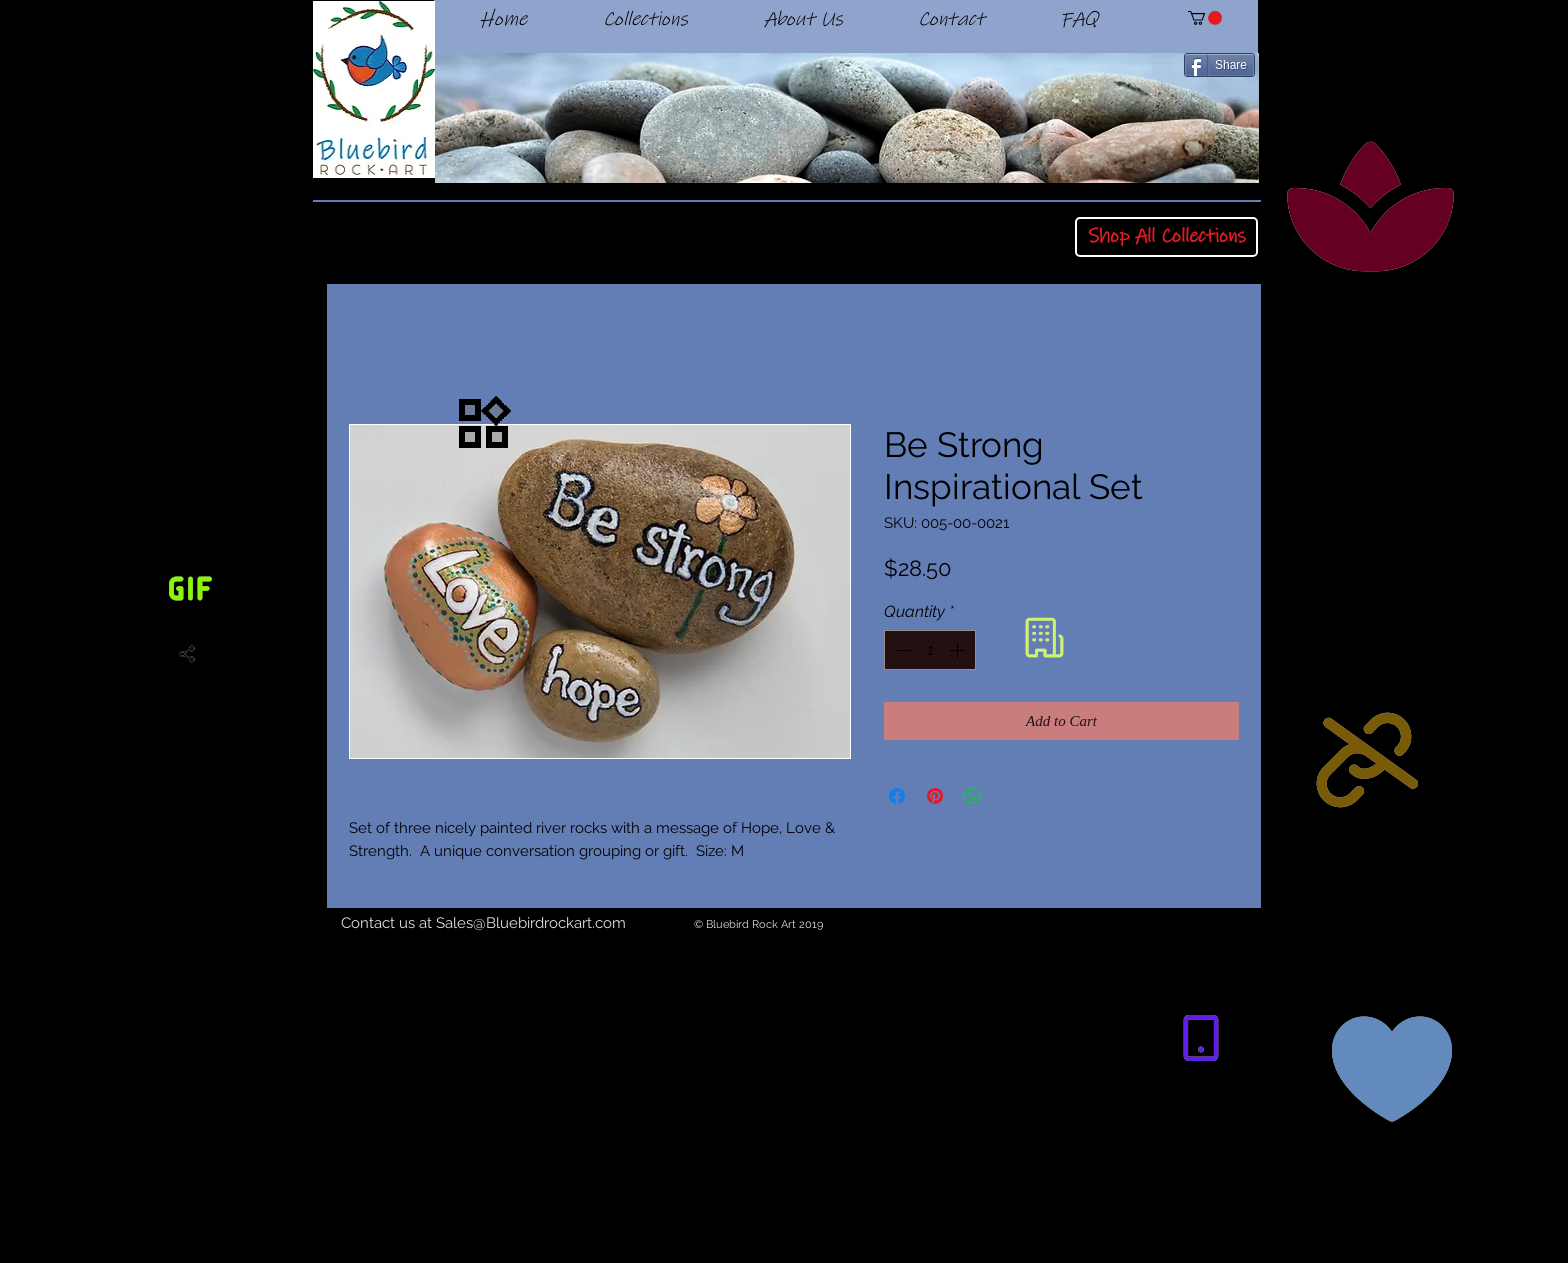 The width and height of the screenshot is (1568, 1263). What do you see at coordinates (190, 588) in the screenshot?
I see `insert a gif into your message` at bounding box center [190, 588].